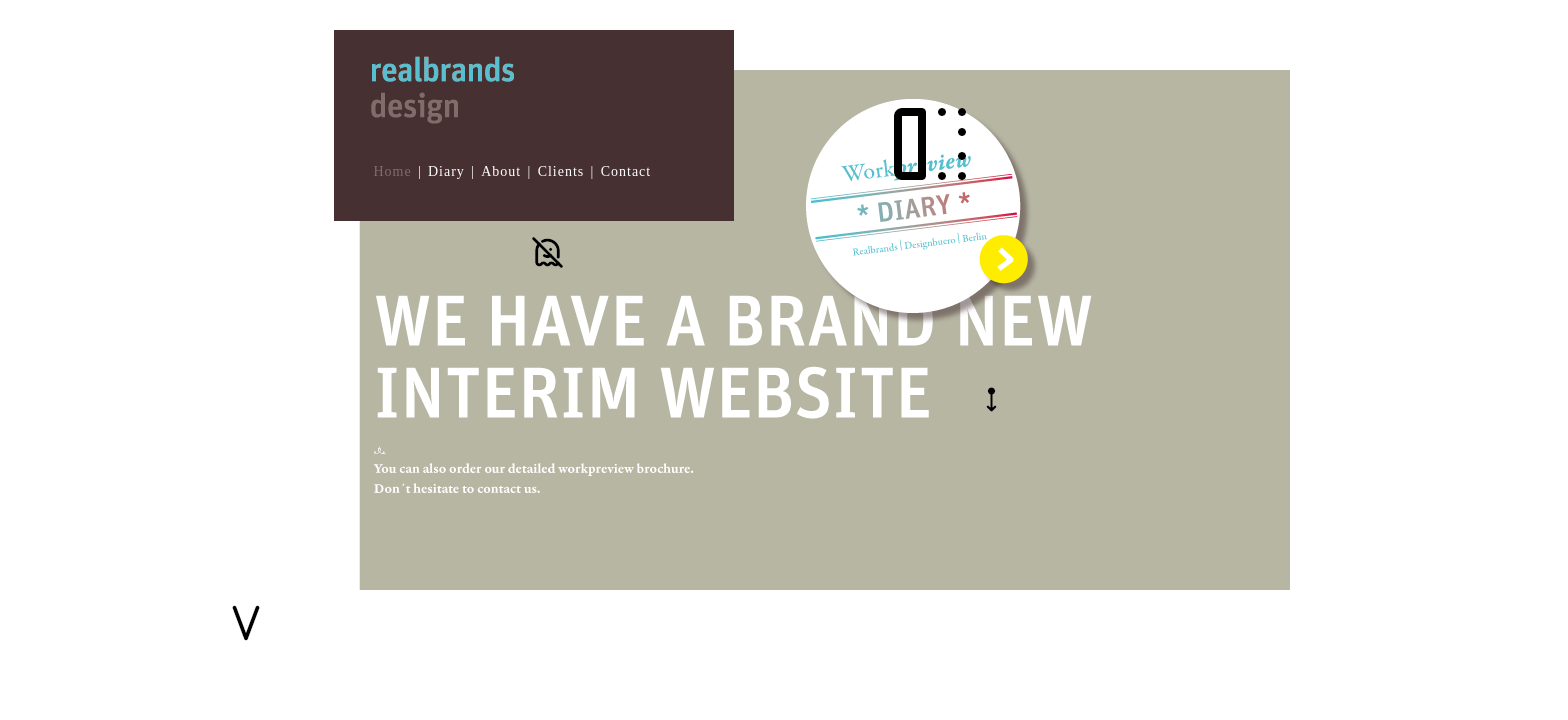 This screenshot has width=1568, height=720. I want to click on disable ghost mode or incognito browsing, so click(547, 252).